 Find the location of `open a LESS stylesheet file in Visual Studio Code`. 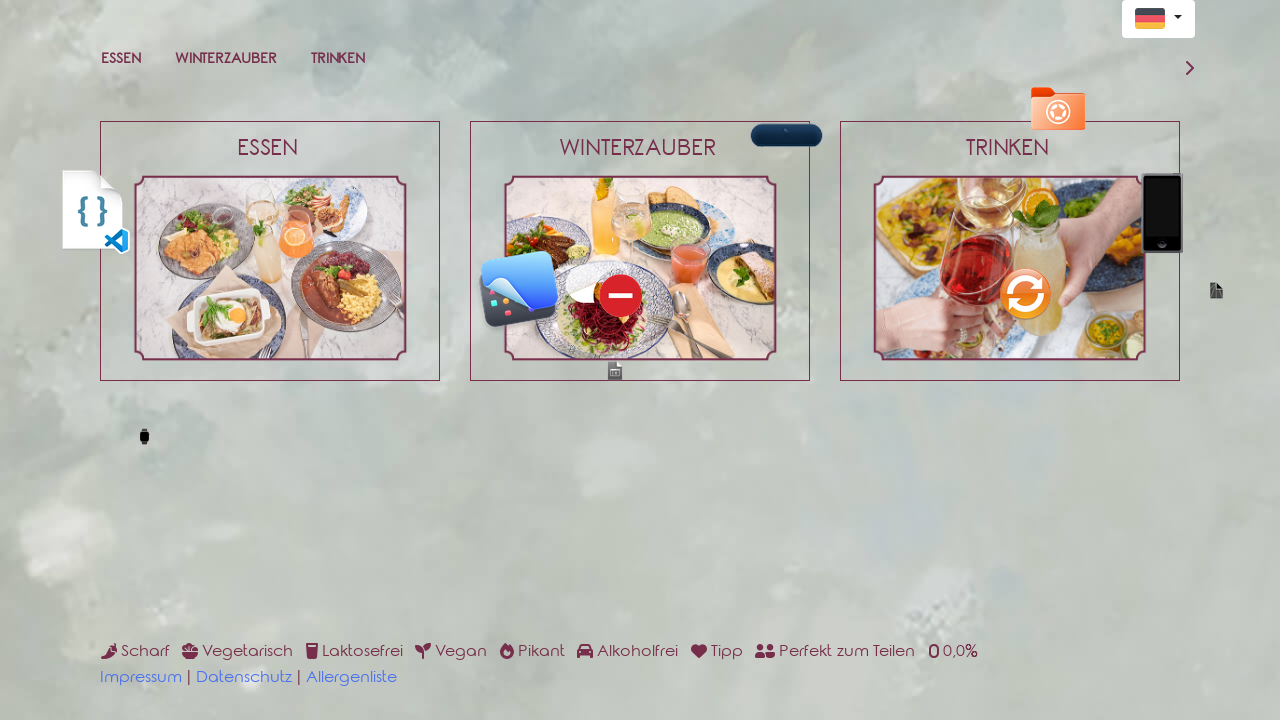

open a LESS stylesheet file in Visual Studio Code is located at coordinates (92, 211).